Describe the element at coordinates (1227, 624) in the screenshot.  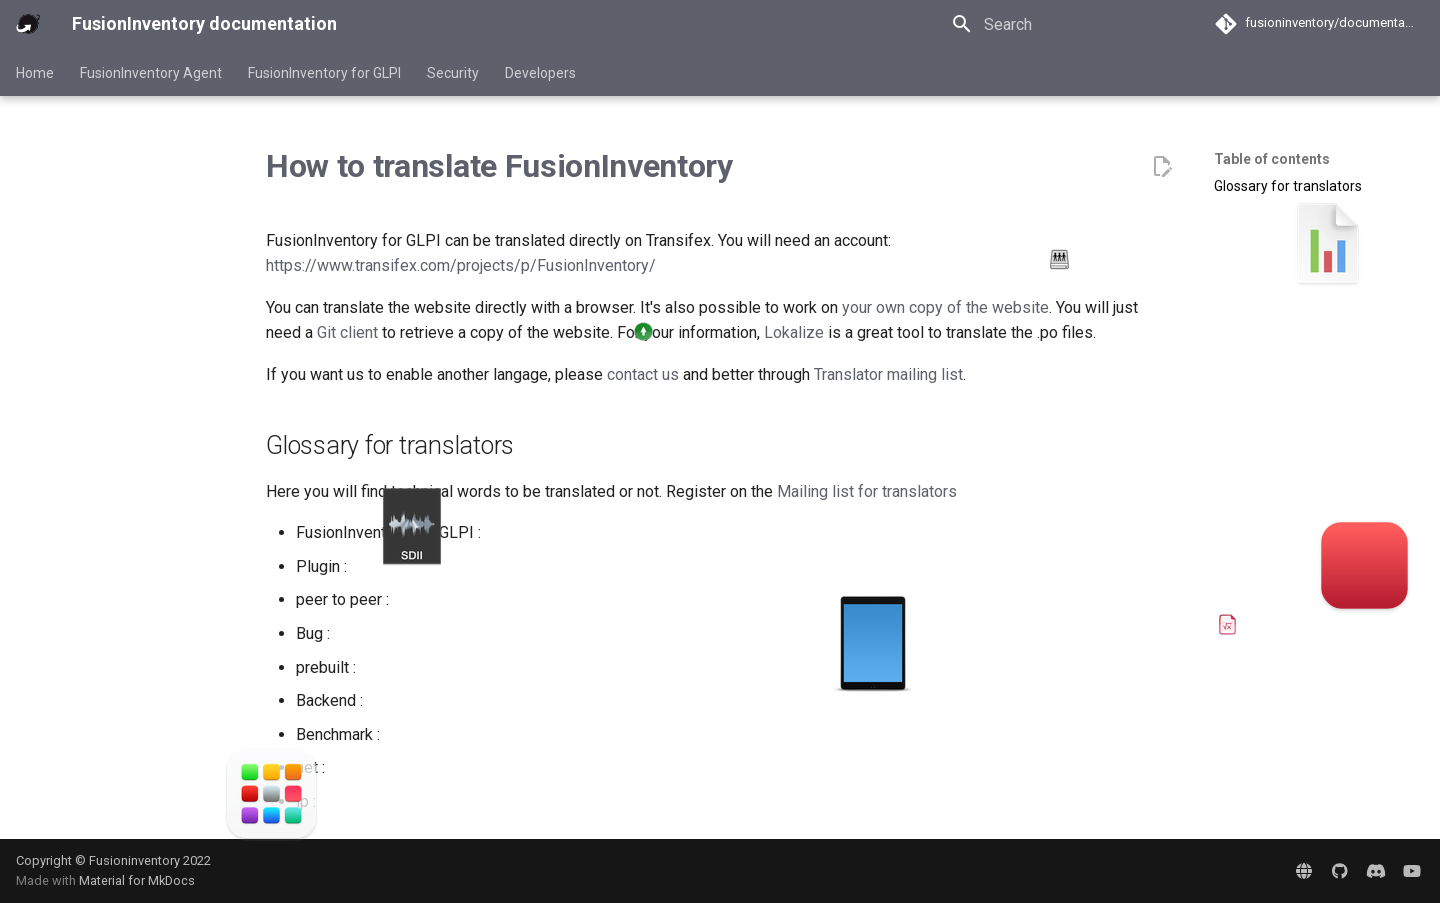
I see `open a mathematical formula document` at that location.